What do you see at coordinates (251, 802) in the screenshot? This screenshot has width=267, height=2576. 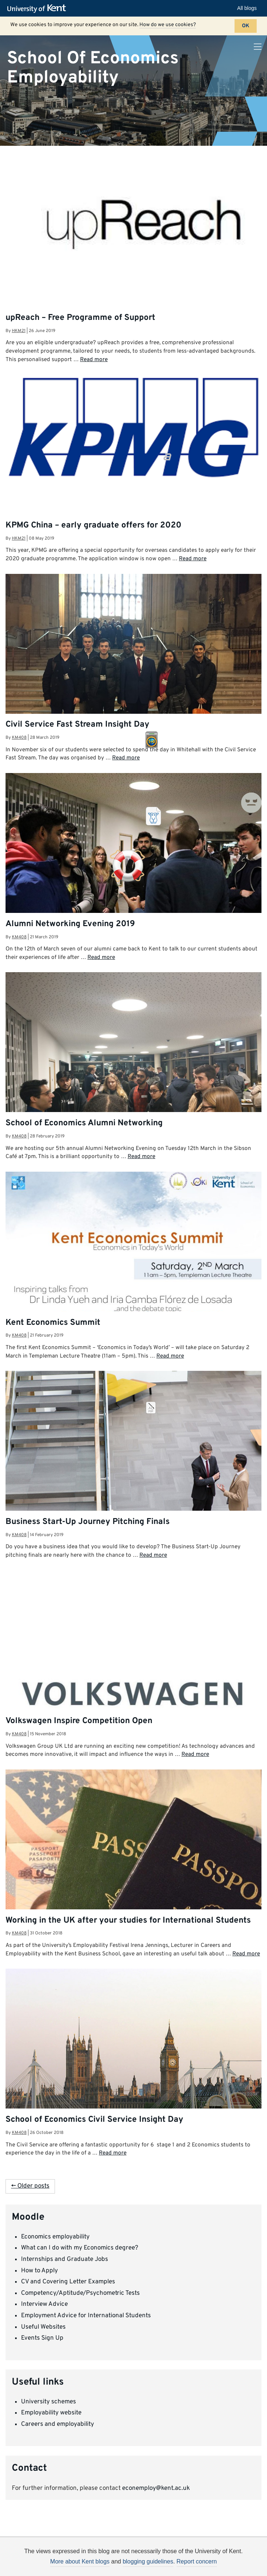 I see `react with anger to a message or post` at bounding box center [251, 802].